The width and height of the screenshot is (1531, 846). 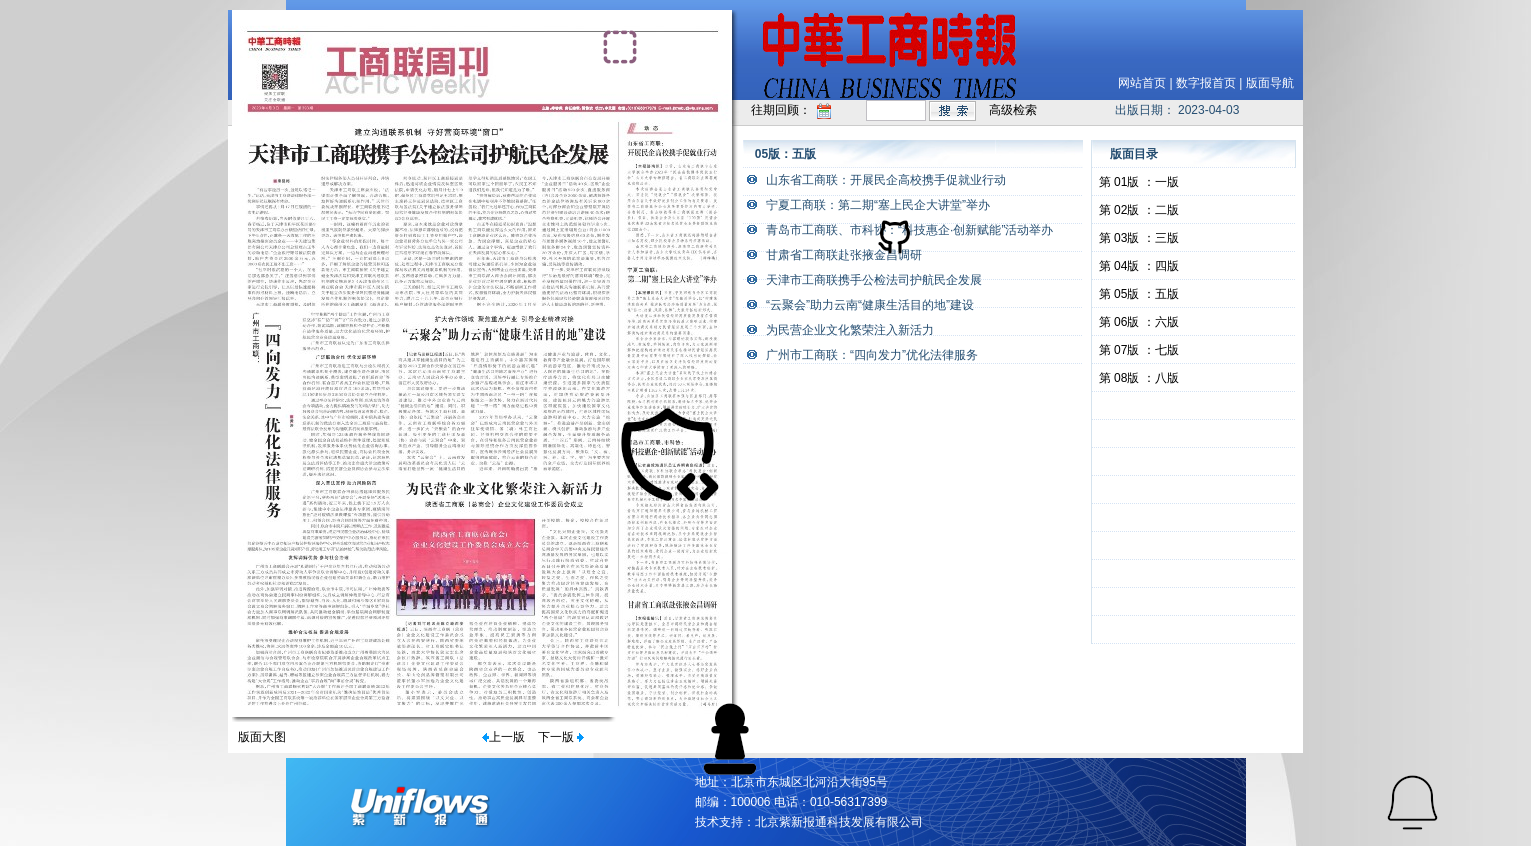 What do you see at coordinates (730, 741) in the screenshot?
I see `play chess or access chess game` at bounding box center [730, 741].